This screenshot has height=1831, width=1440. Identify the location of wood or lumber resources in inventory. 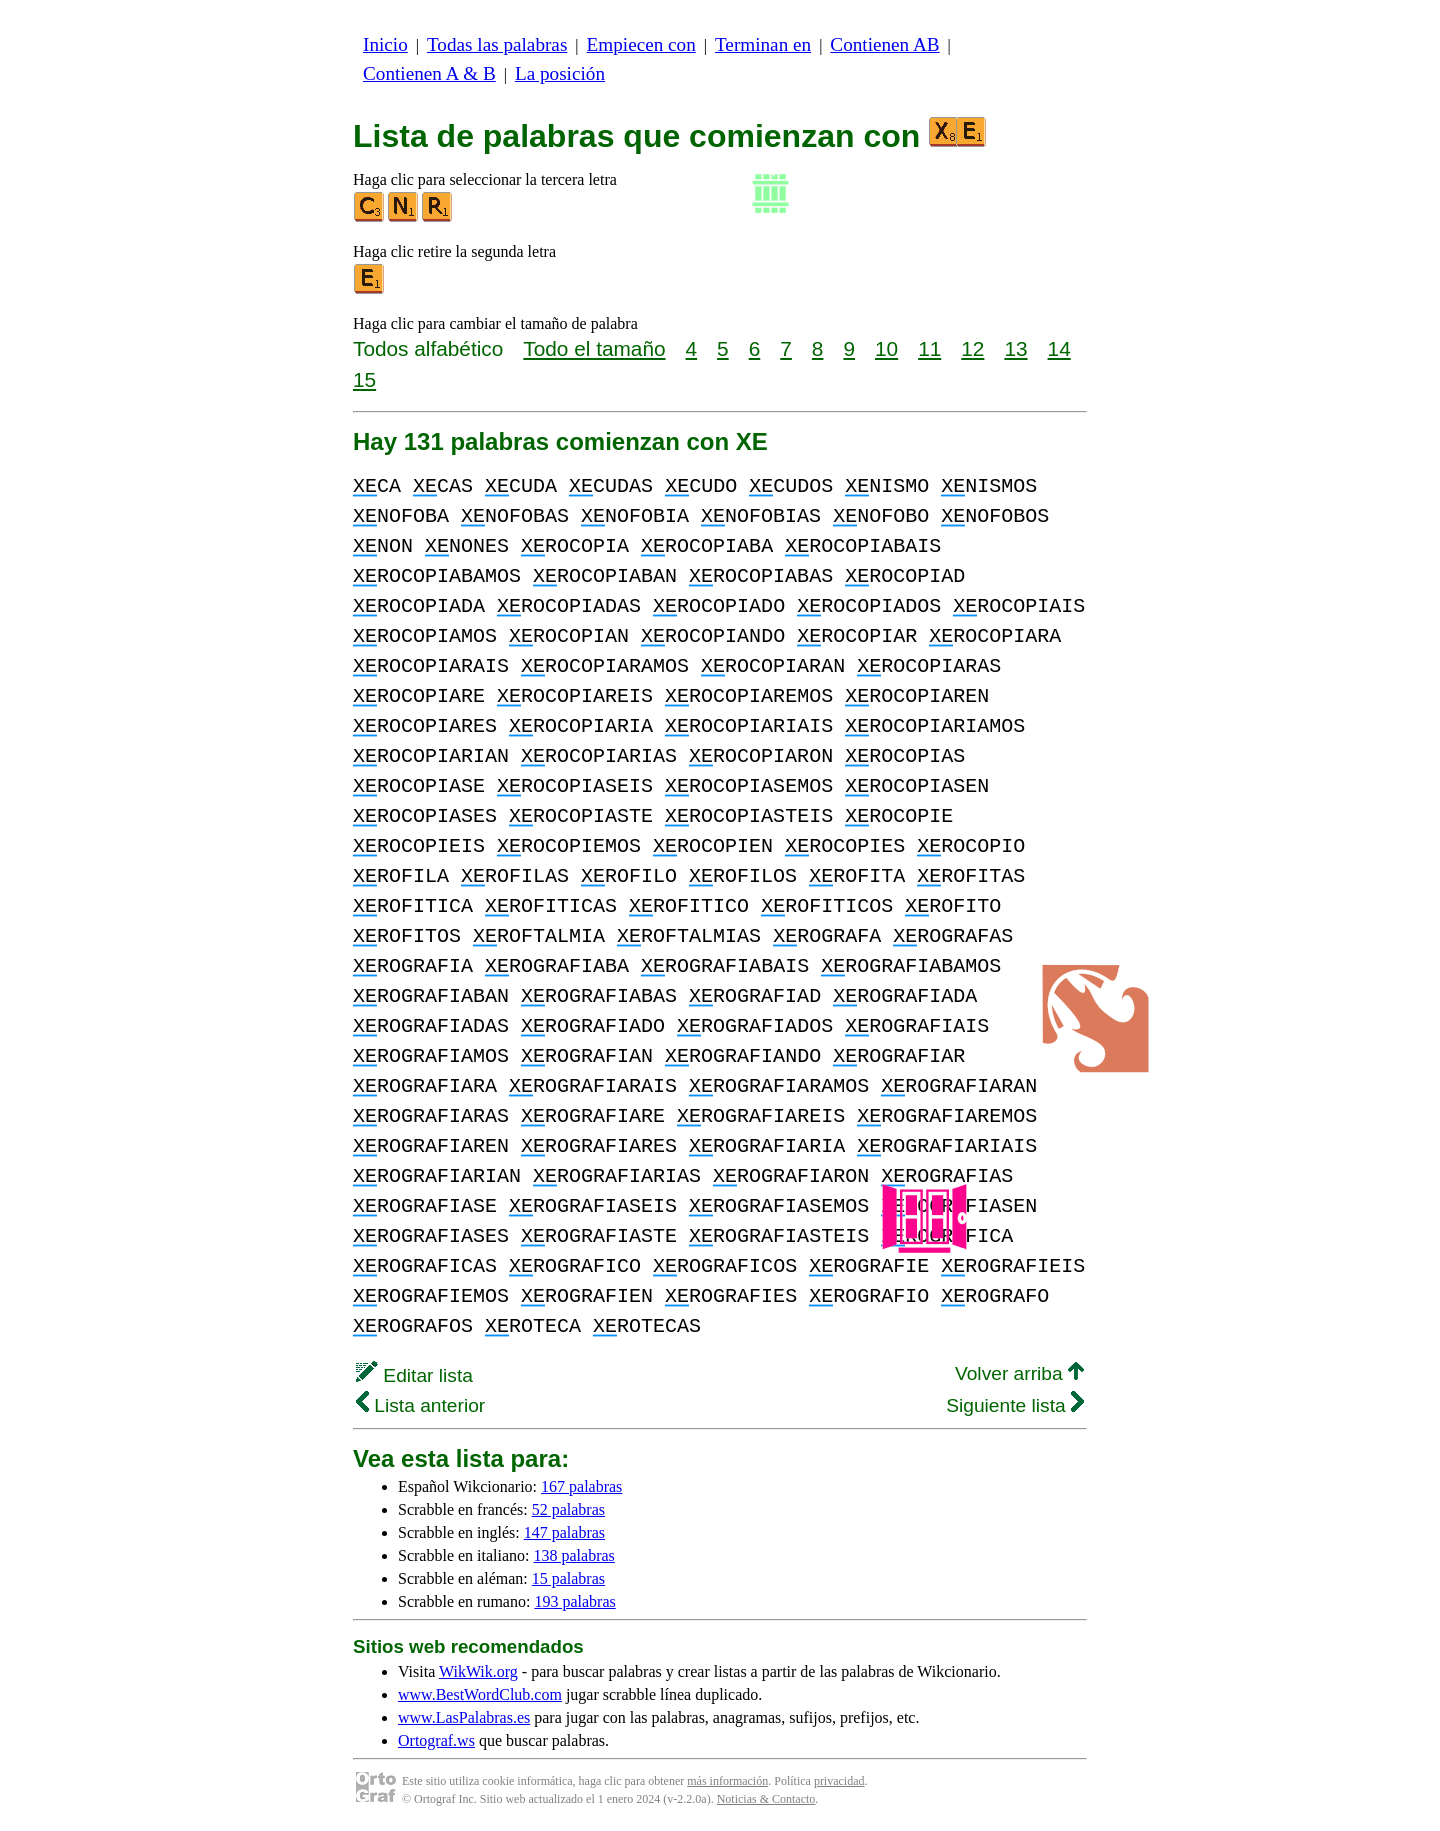
(770, 193).